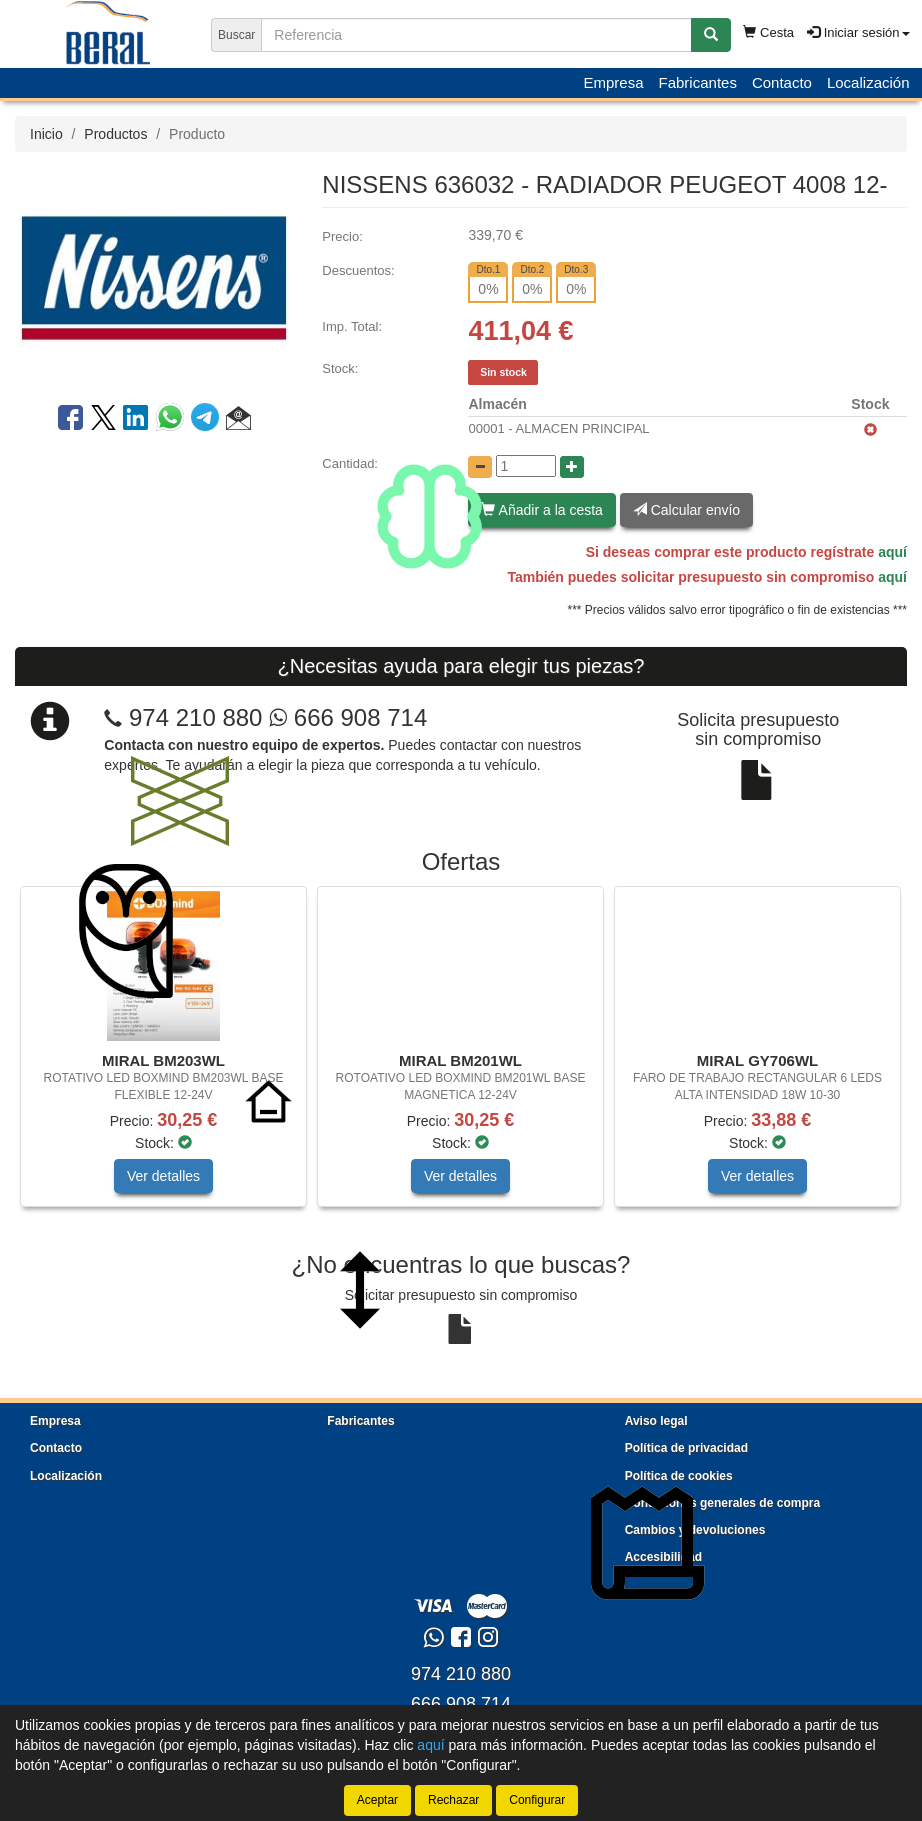  What do you see at coordinates (360, 1290) in the screenshot?
I see `expand content vertically` at bounding box center [360, 1290].